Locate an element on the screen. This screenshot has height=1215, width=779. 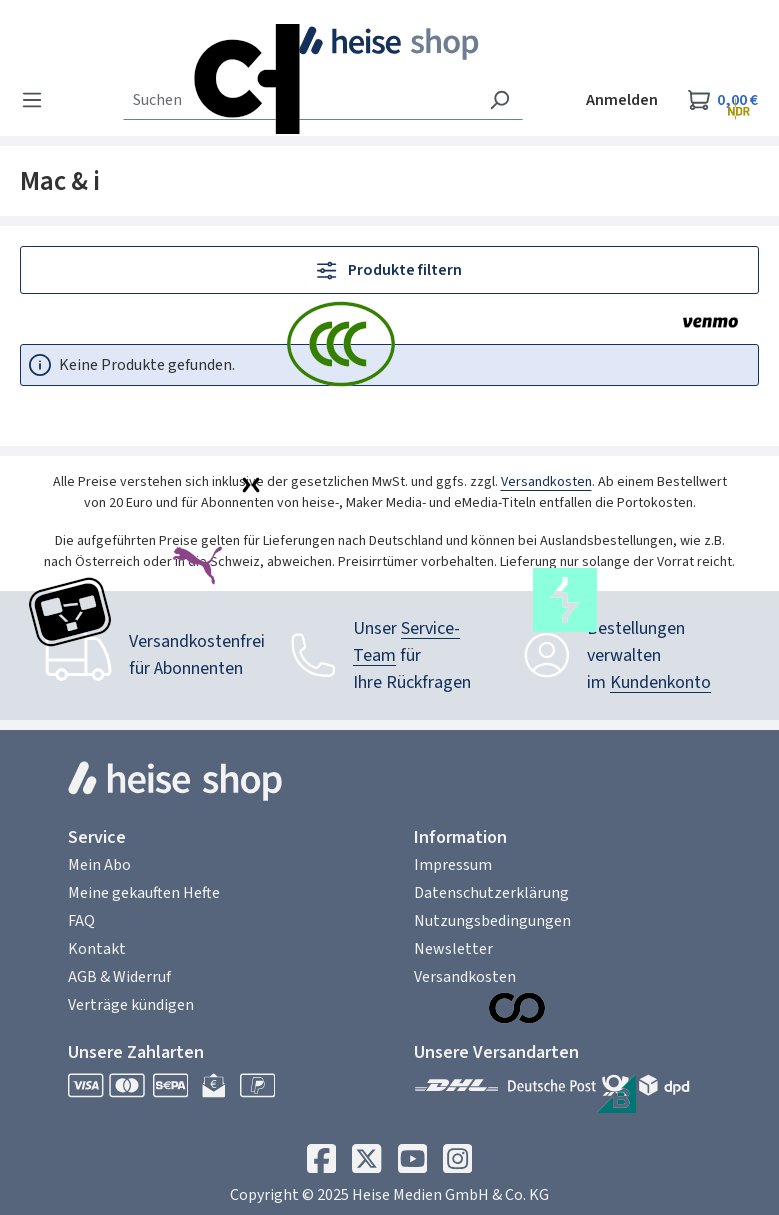
open Burp Suite application is located at coordinates (565, 600).